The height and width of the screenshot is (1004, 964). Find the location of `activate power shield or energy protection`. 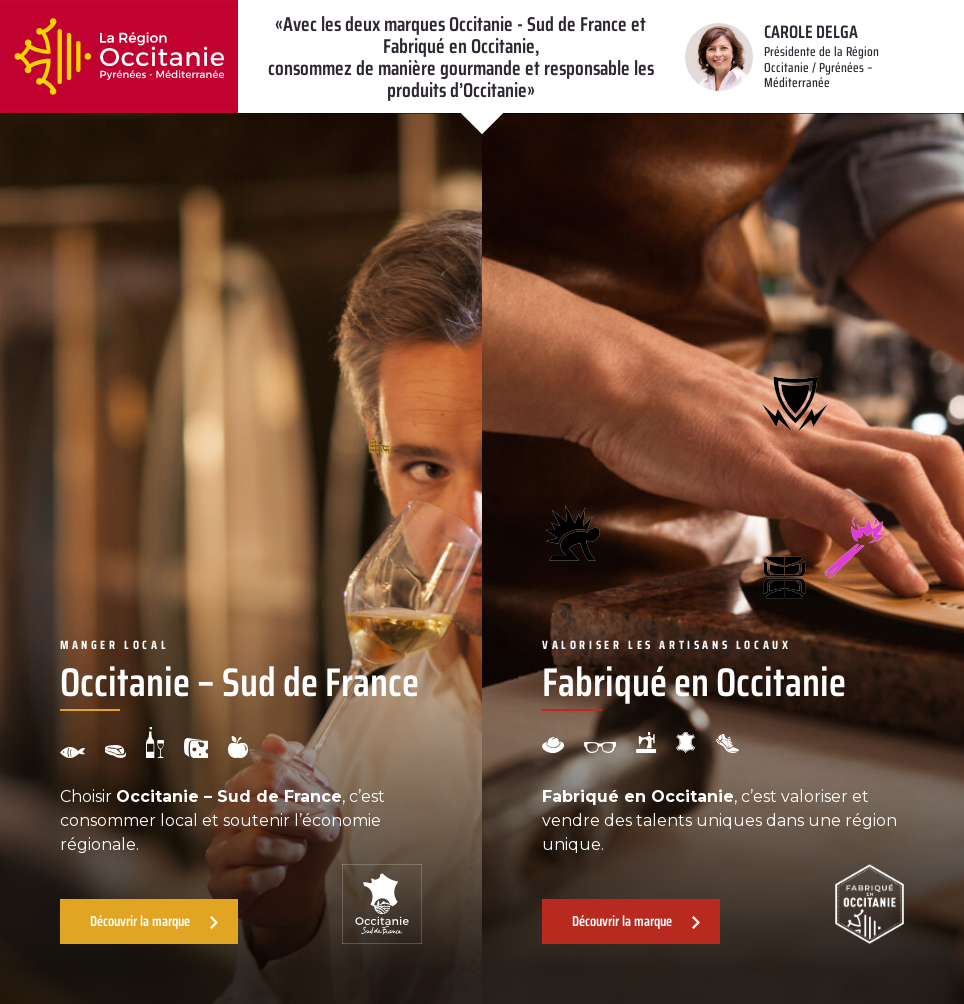

activate power shield or energy protection is located at coordinates (795, 402).